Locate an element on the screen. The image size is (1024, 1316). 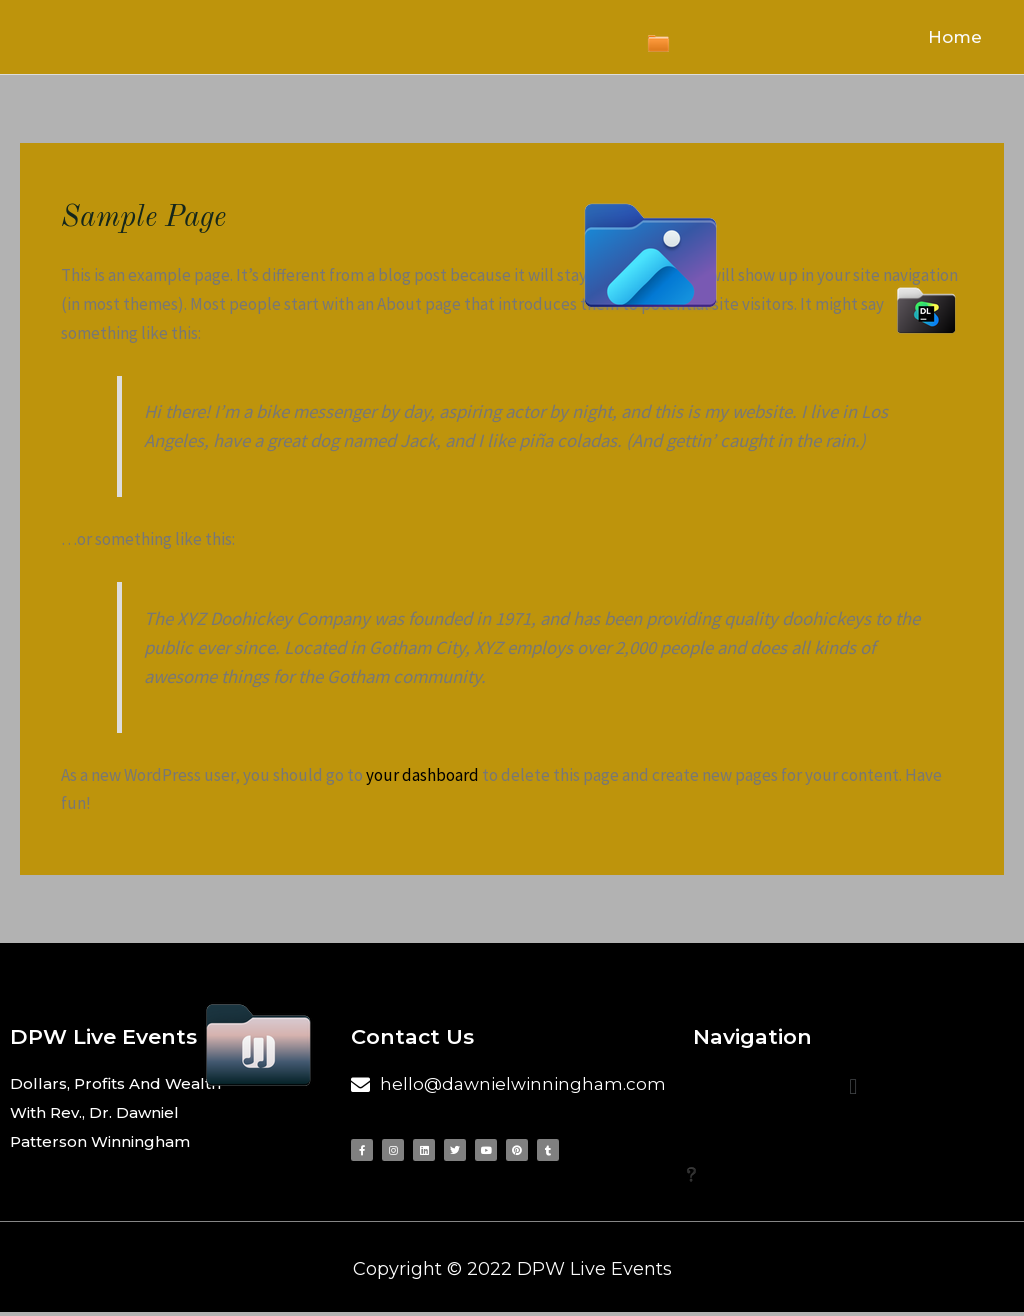
open folder to view contents is located at coordinates (658, 43).